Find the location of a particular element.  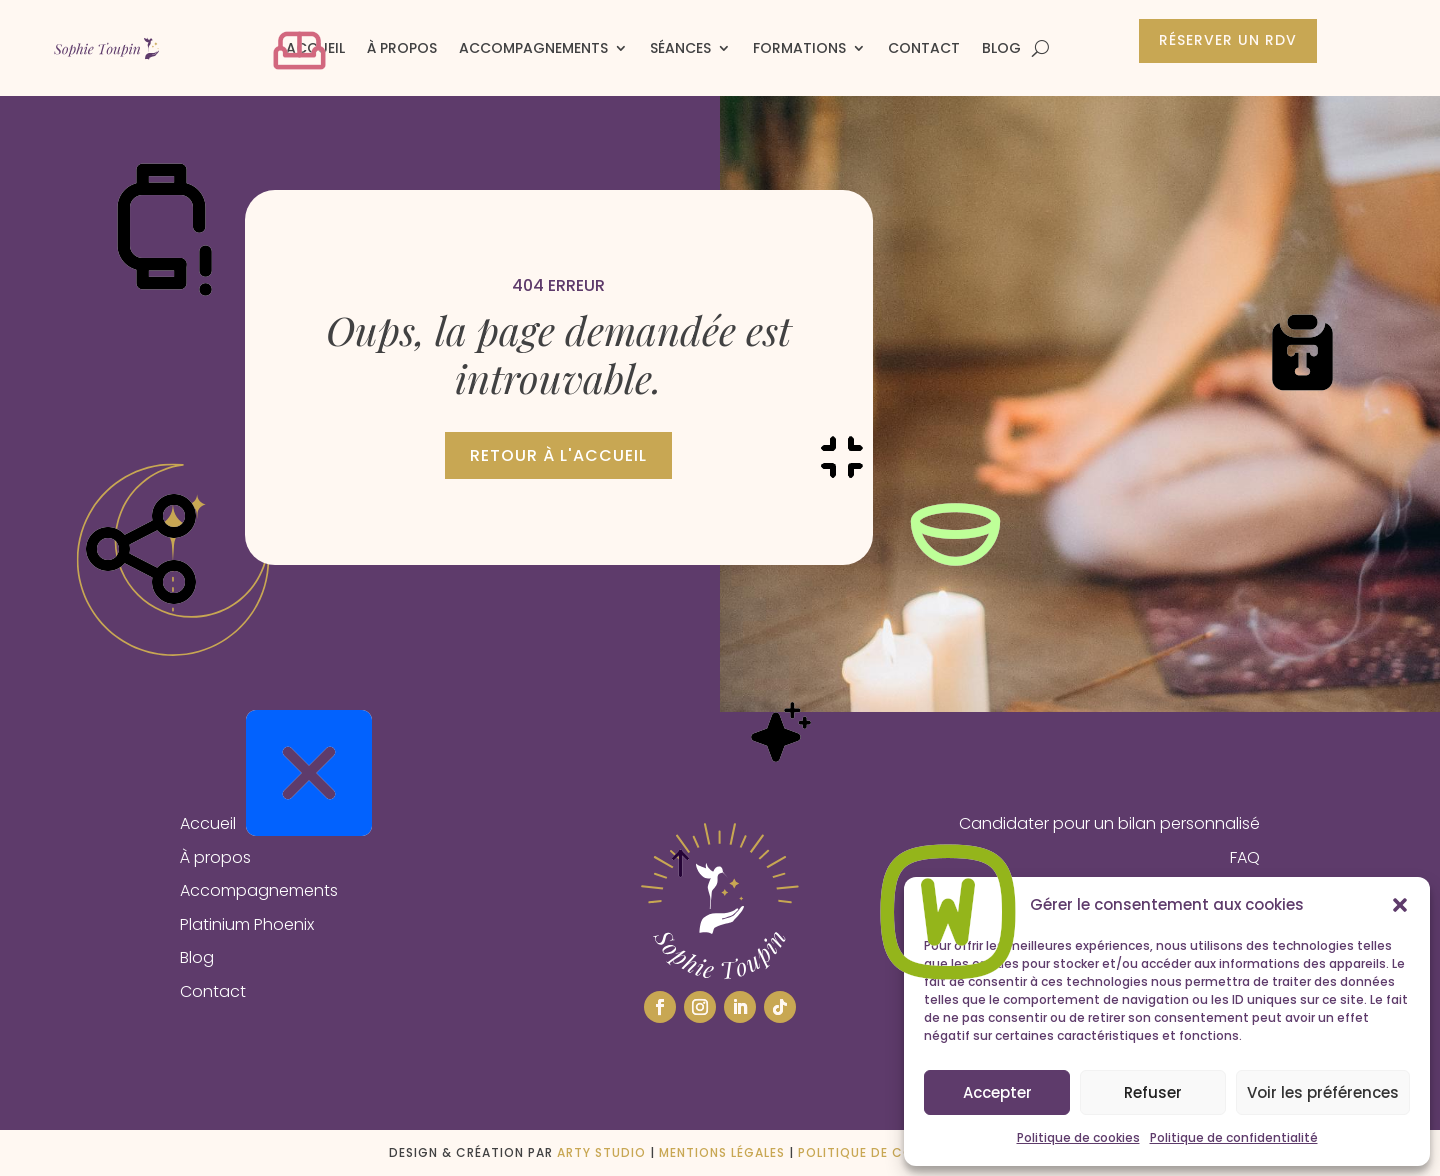

move item up in a list is located at coordinates (680, 863).